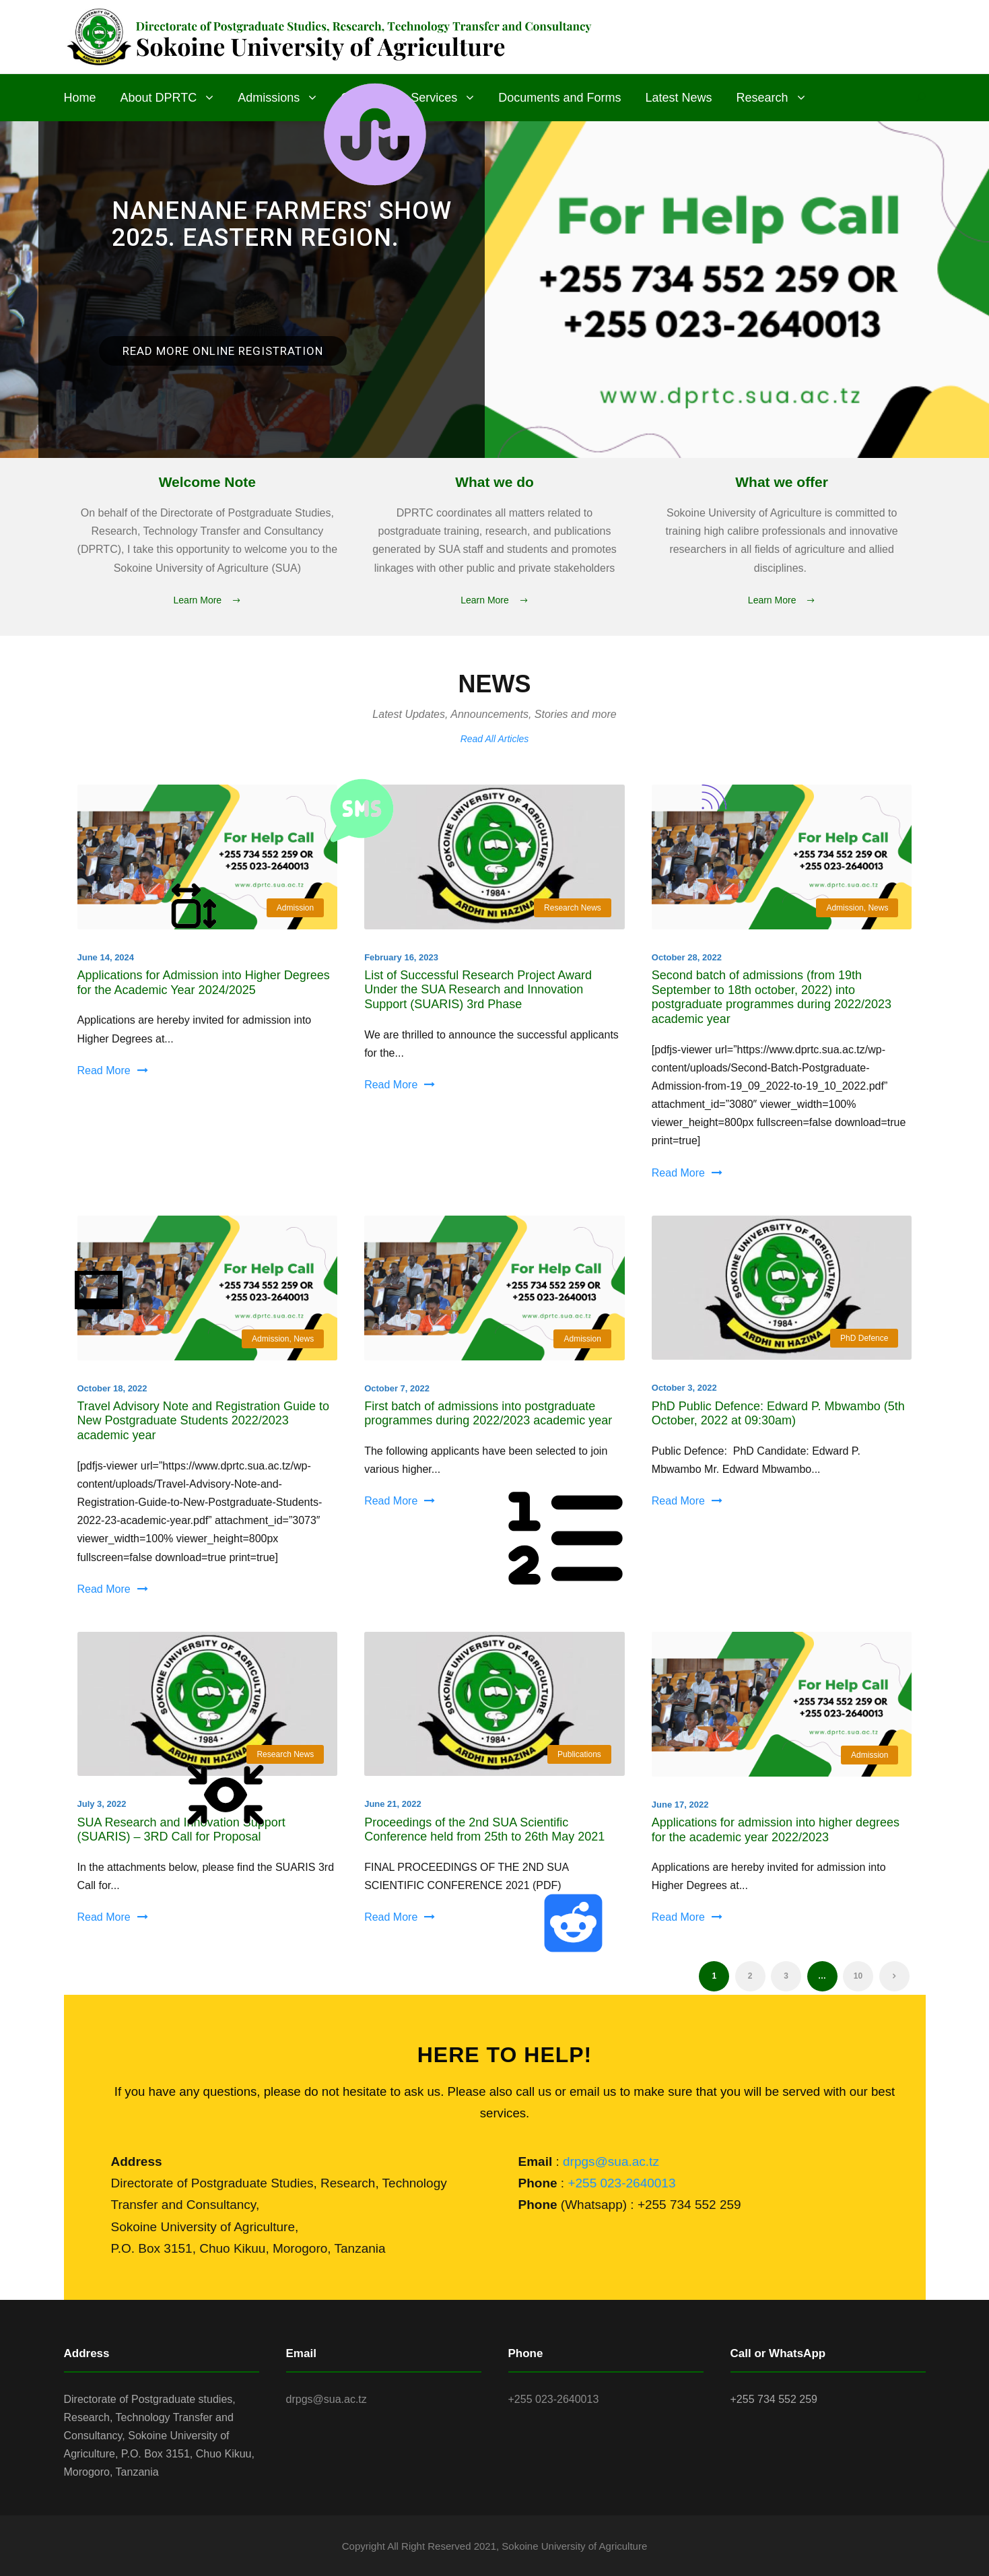 Image resolution: width=989 pixels, height=2576 pixels. What do you see at coordinates (362, 810) in the screenshot?
I see `open text messaging app` at bounding box center [362, 810].